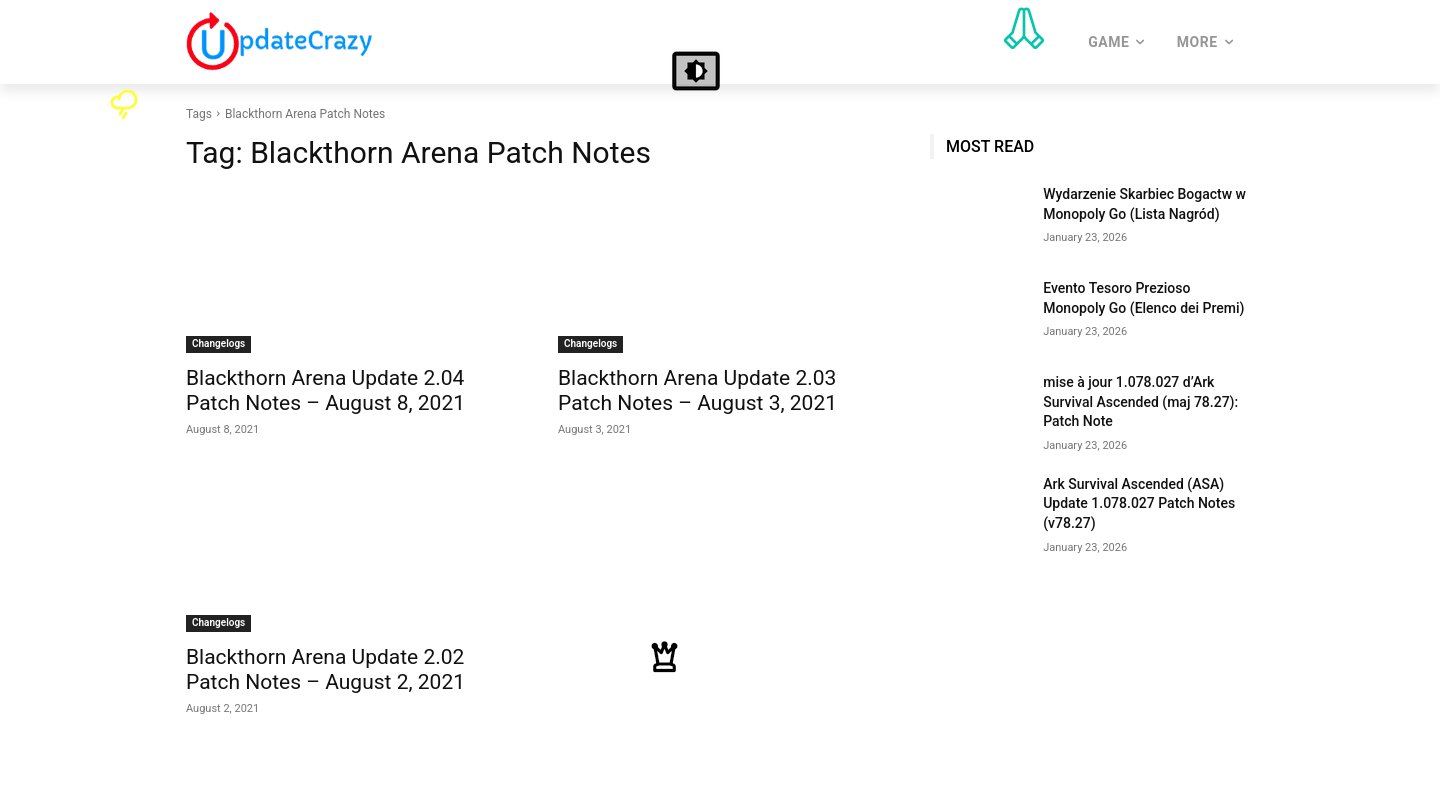 This screenshot has height=791, width=1440. What do you see at coordinates (696, 71) in the screenshot?
I see `adjust display brightness settings` at bounding box center [696, 71].